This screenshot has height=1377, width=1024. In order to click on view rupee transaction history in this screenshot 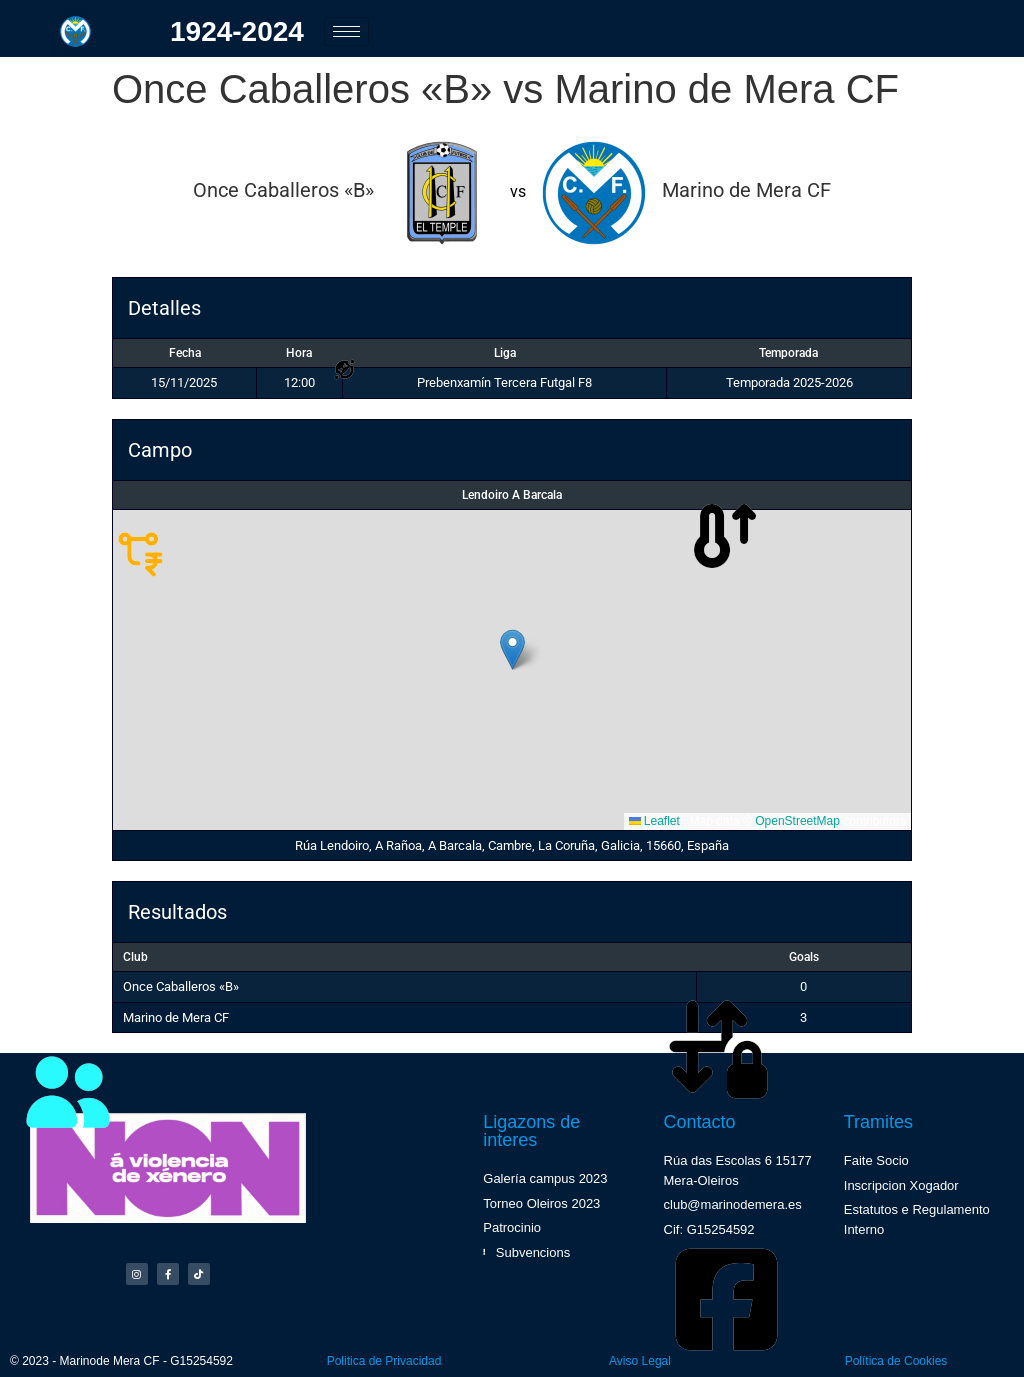, I will do `click(140, 554)`.